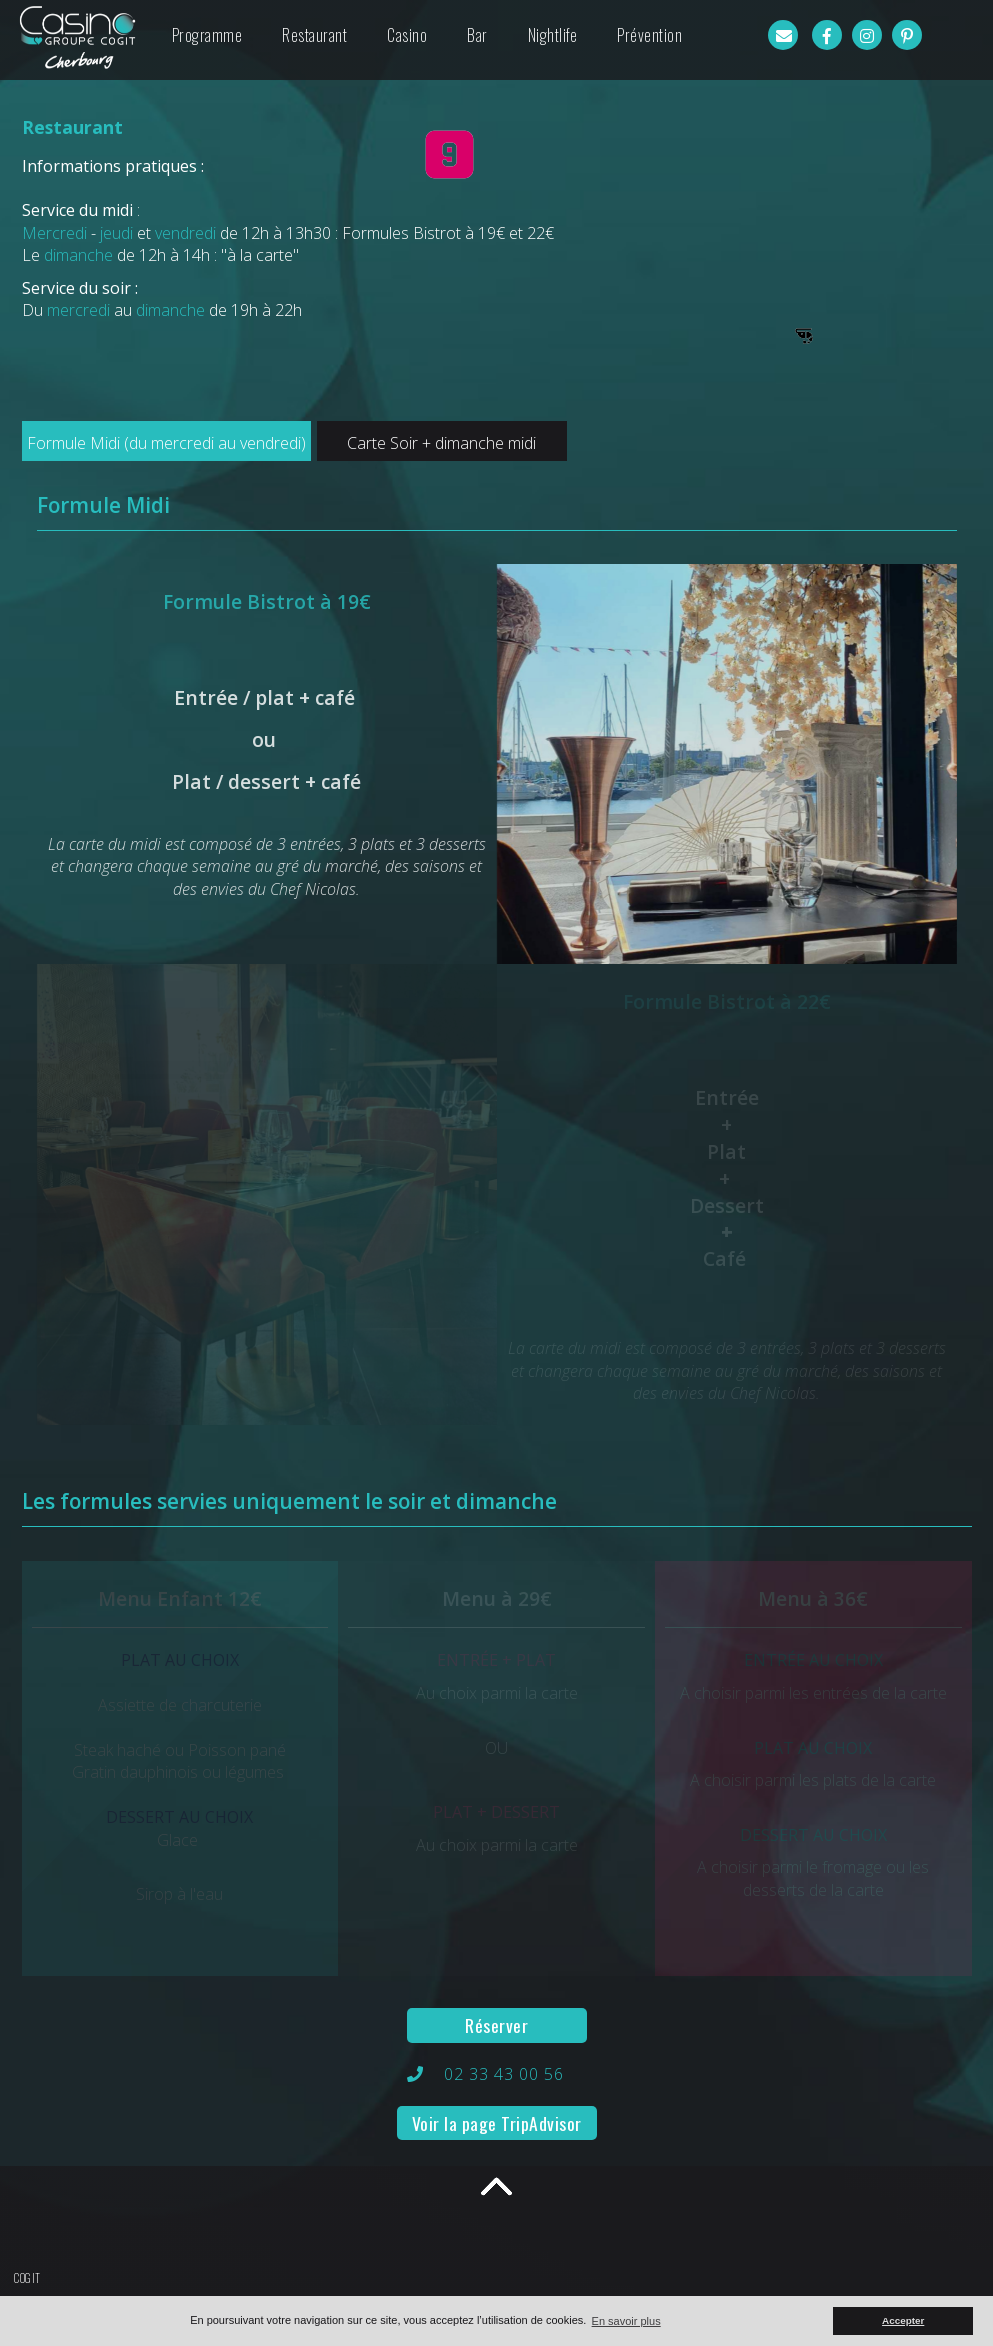  What do you see at coordinates (804, 336) in the screenshot?
I see `indicates seafood or shellfish menu items` at bounding box center [804, 336].